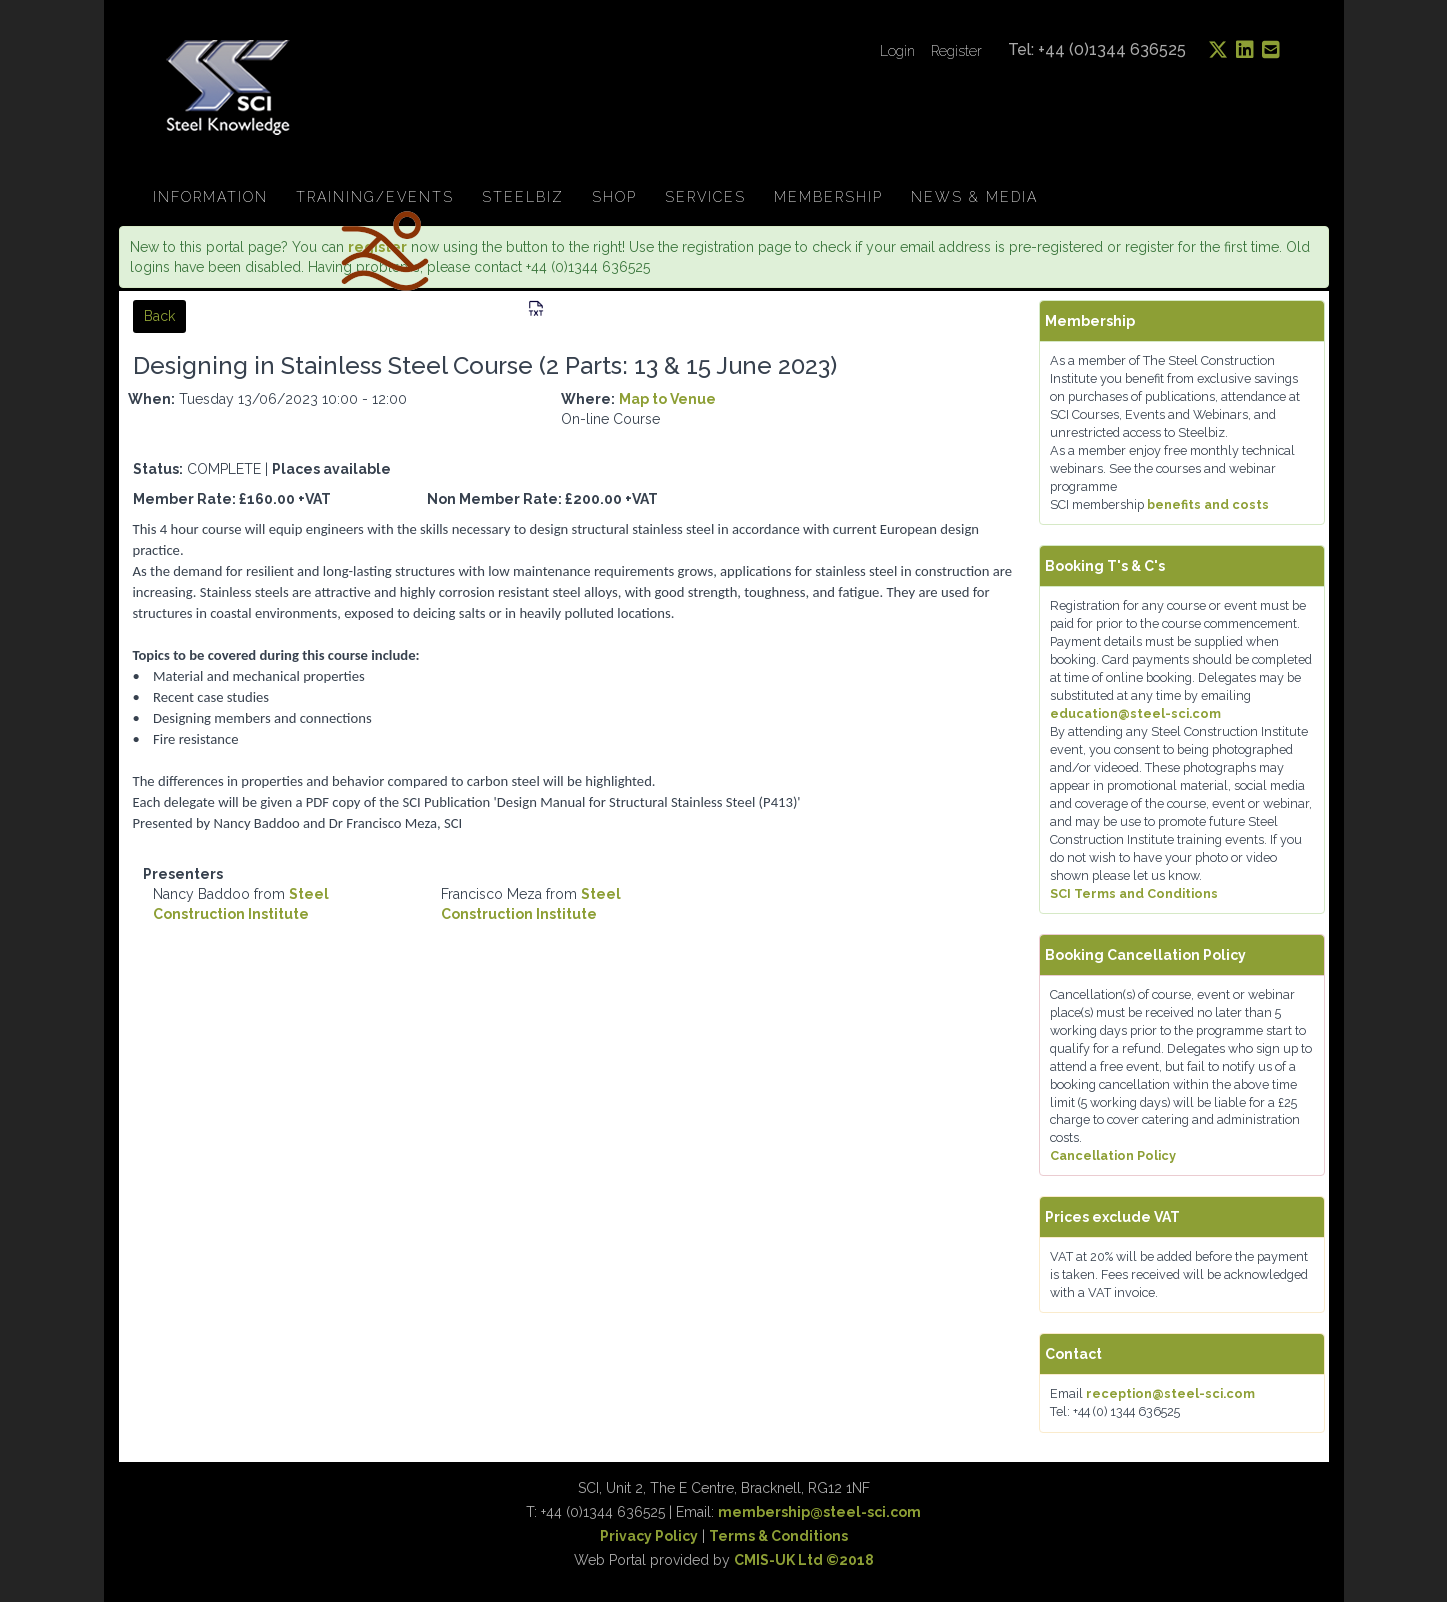 This screenshot has height=1602, width=1447. What do you see at coordinates (536, 309) in the screenshot?
I see `open a plain text file` at bounding box center [536, 309].